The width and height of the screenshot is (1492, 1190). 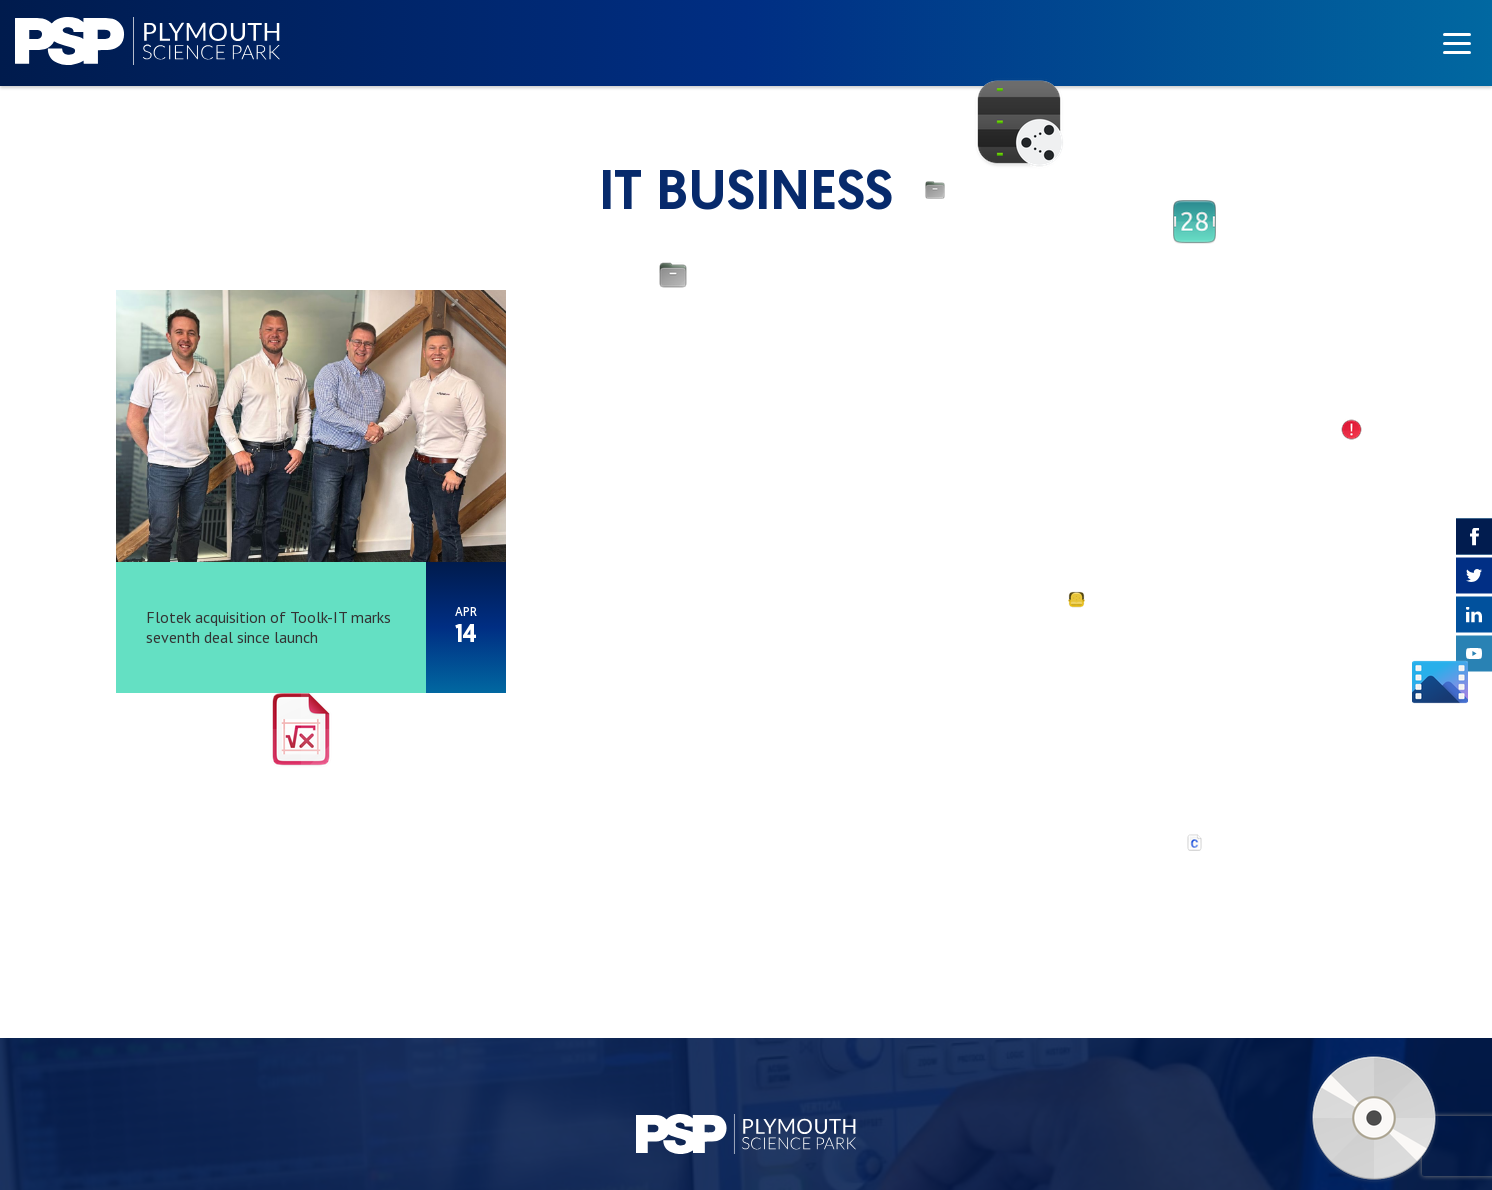 I want to click on a C programming language source file, so click(x=1194, y=842).